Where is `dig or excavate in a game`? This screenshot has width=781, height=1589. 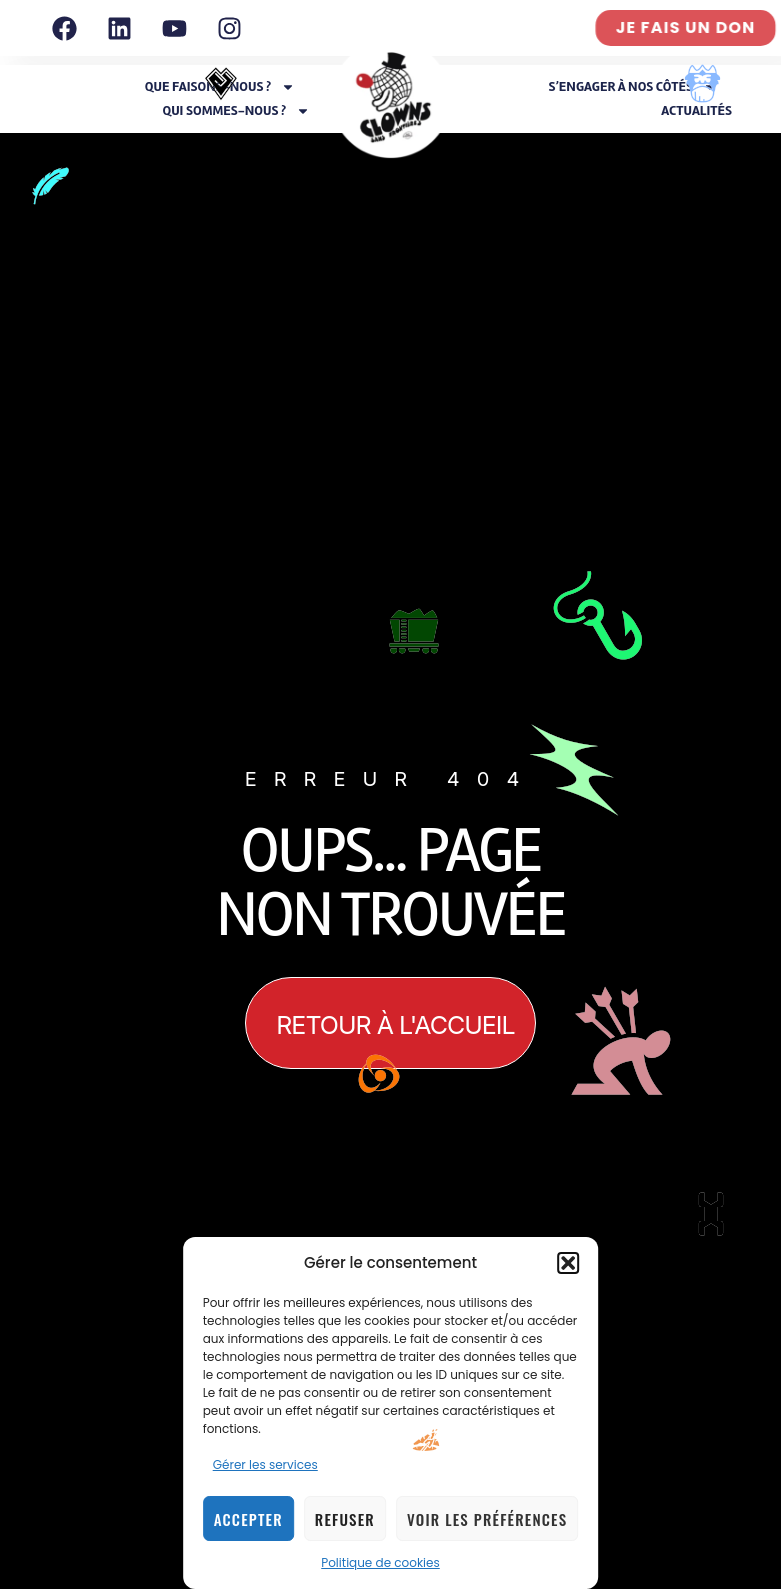 dig or excavate in a game is located at coordinates (426, 1440).